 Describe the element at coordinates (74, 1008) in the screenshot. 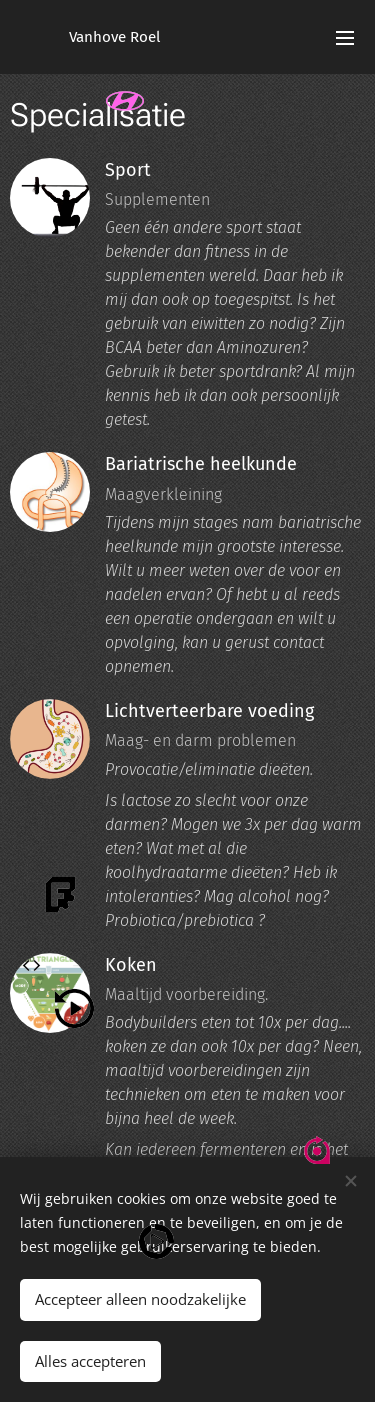

I see `view memories or flashback content` at that location.